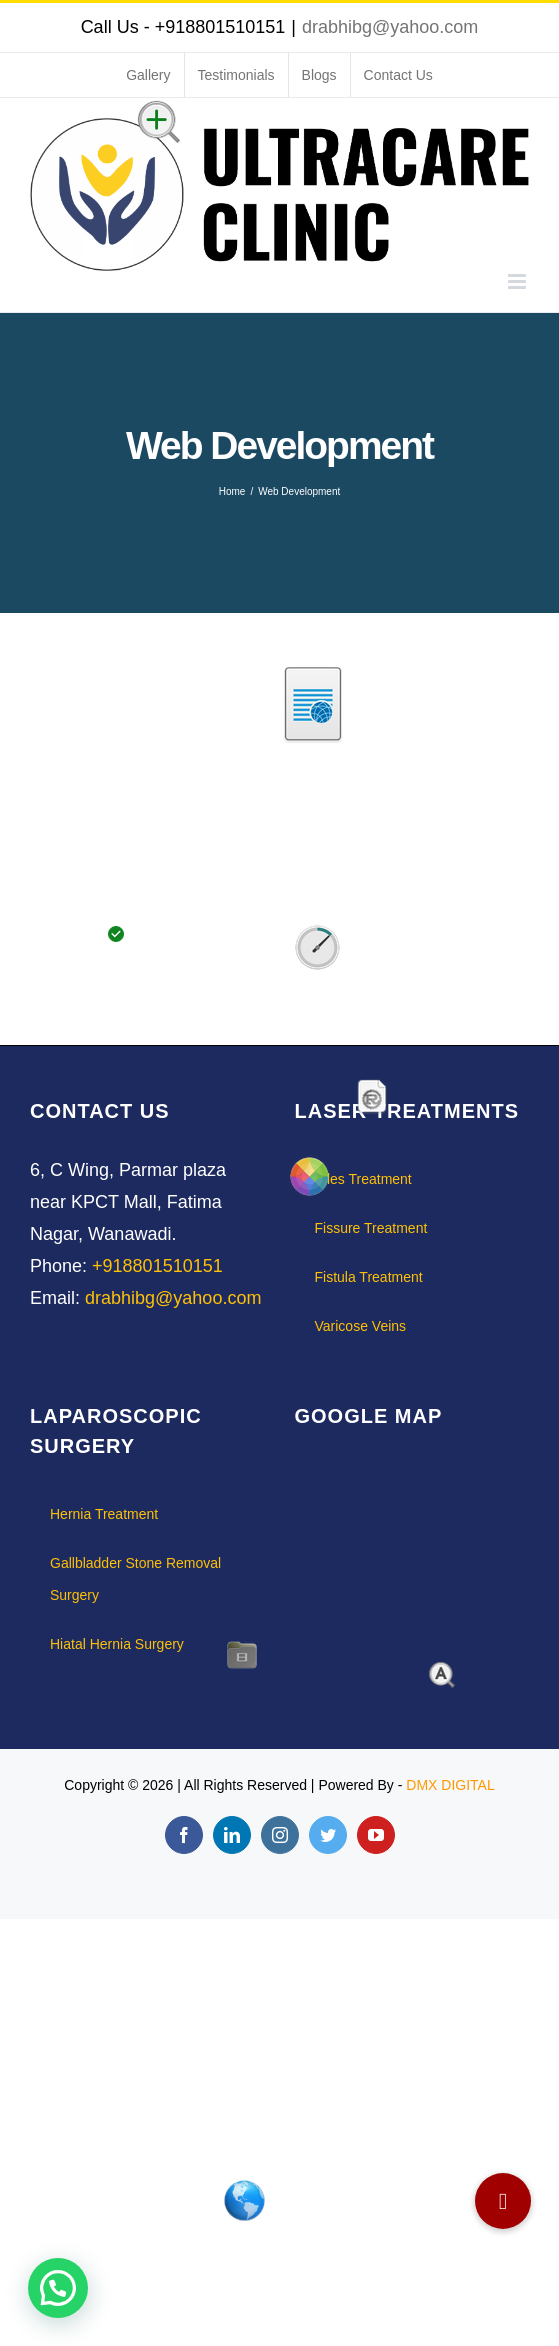 The image size is (559, 2346). Describe the element at coordinates (159, 122) in the screenshot. I see `zoom in on the current view` at that location.